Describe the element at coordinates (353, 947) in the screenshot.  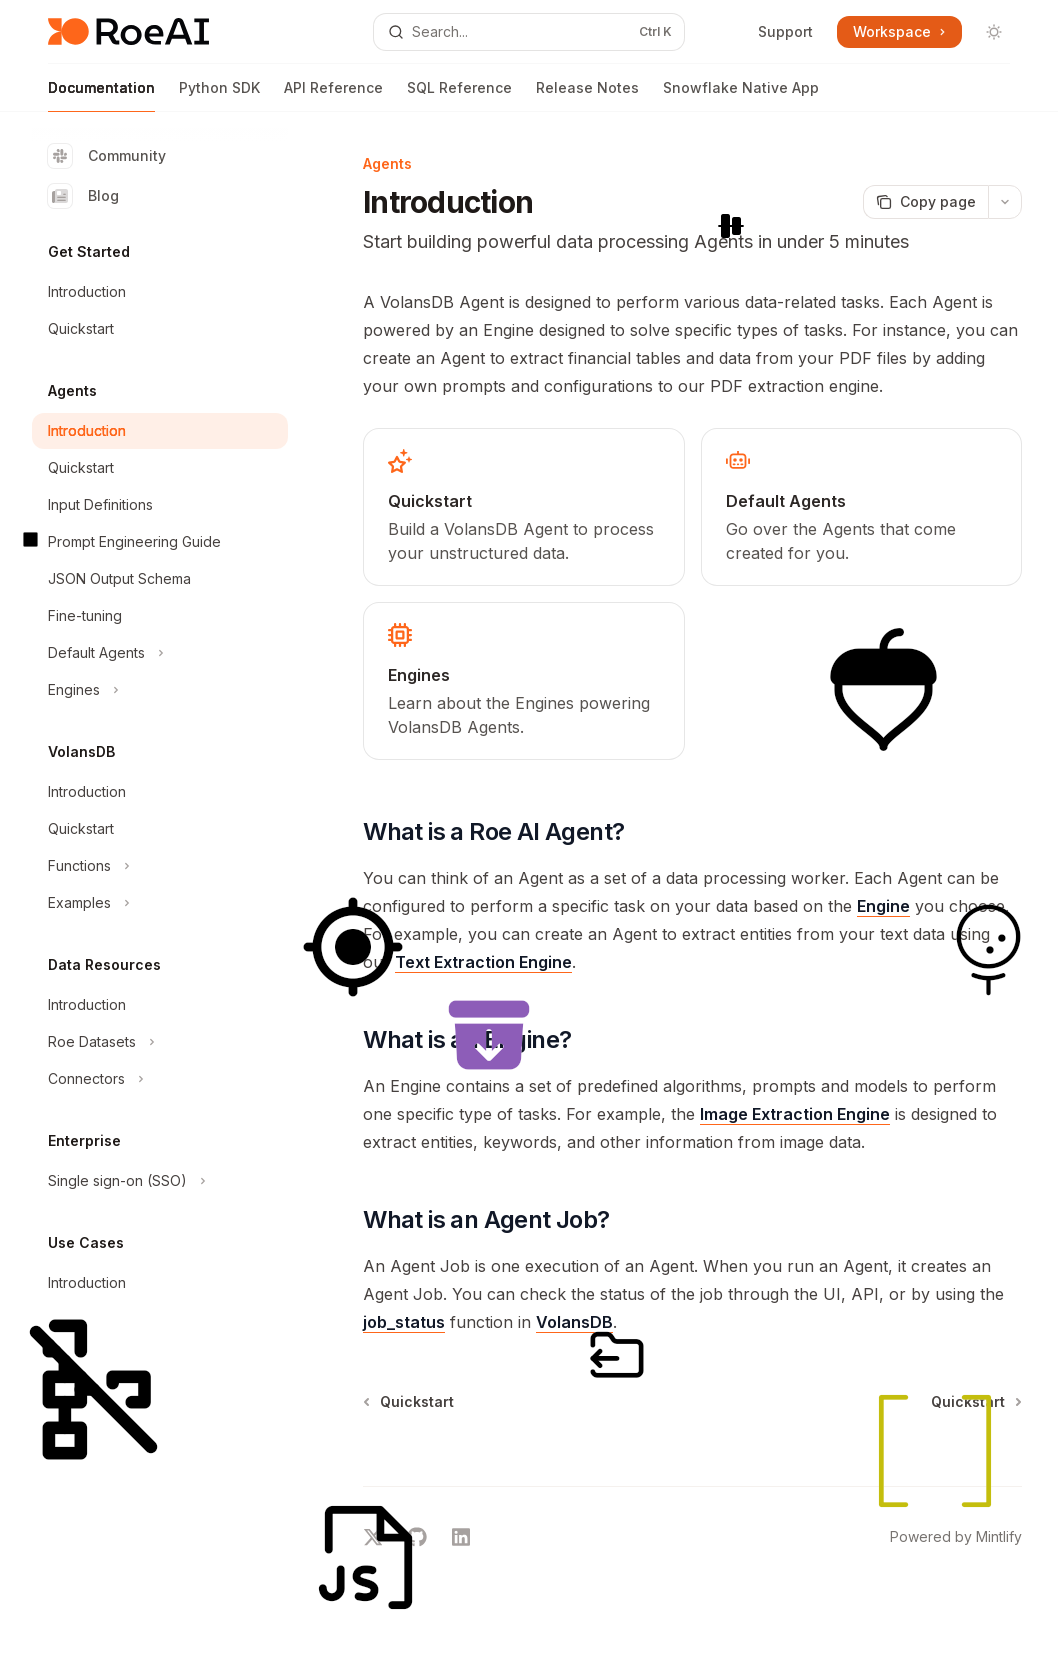
I see `center map on your current location` at that location.